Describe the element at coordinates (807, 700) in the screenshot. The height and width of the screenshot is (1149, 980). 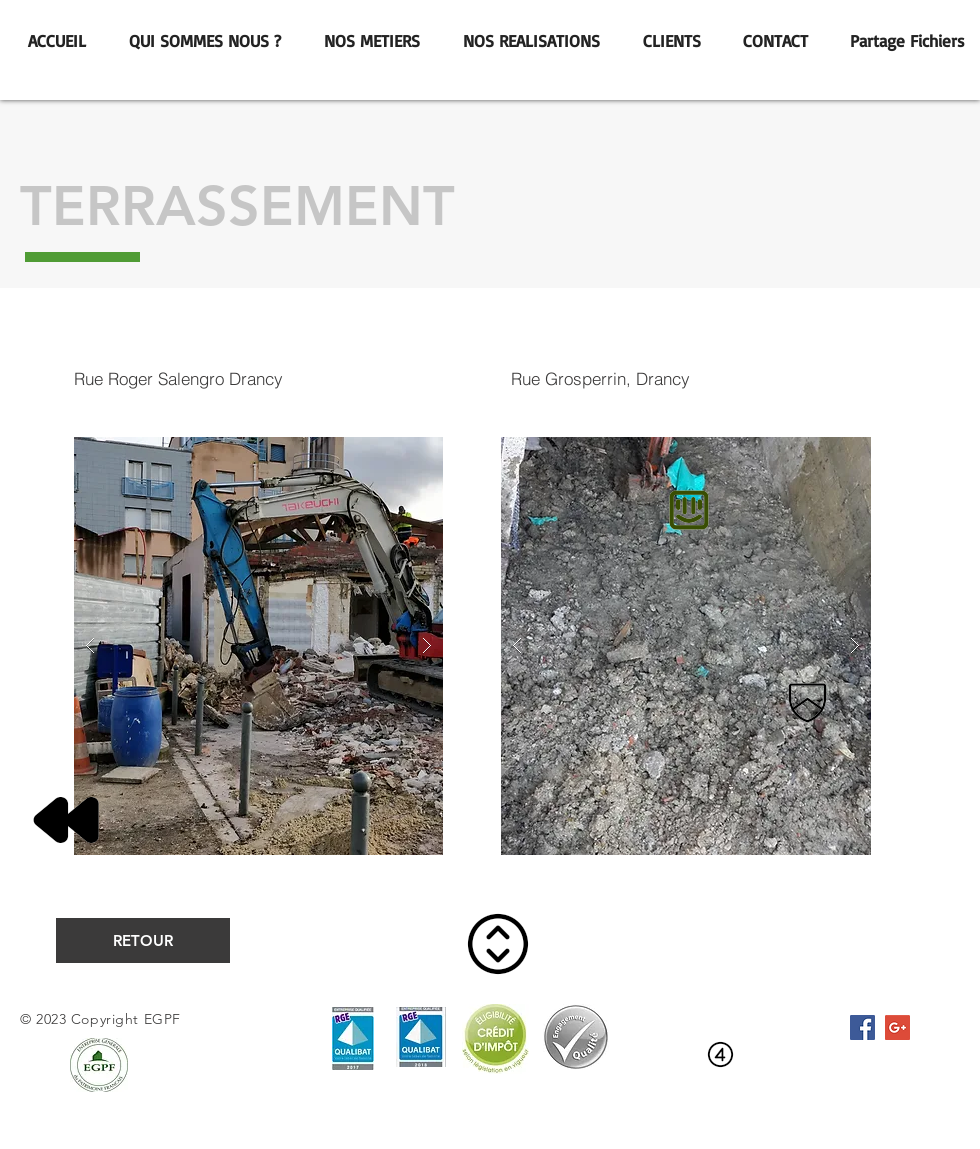
I see `security or protection status indicator` at that location.